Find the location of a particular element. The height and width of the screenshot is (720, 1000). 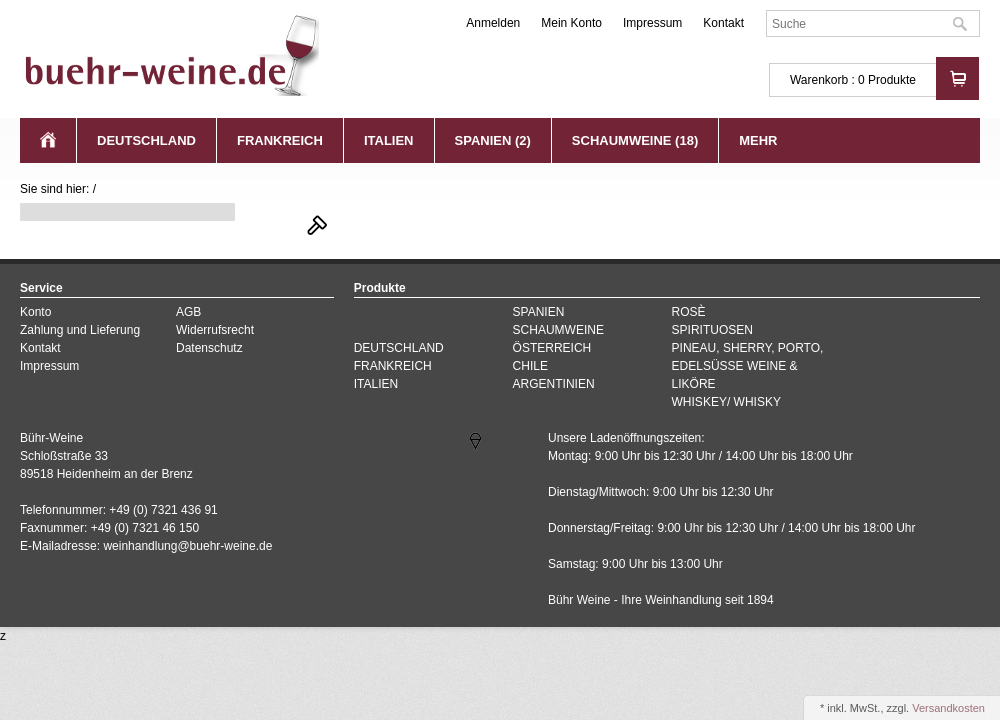

access tools or settings is located at coordinates (317, 225).